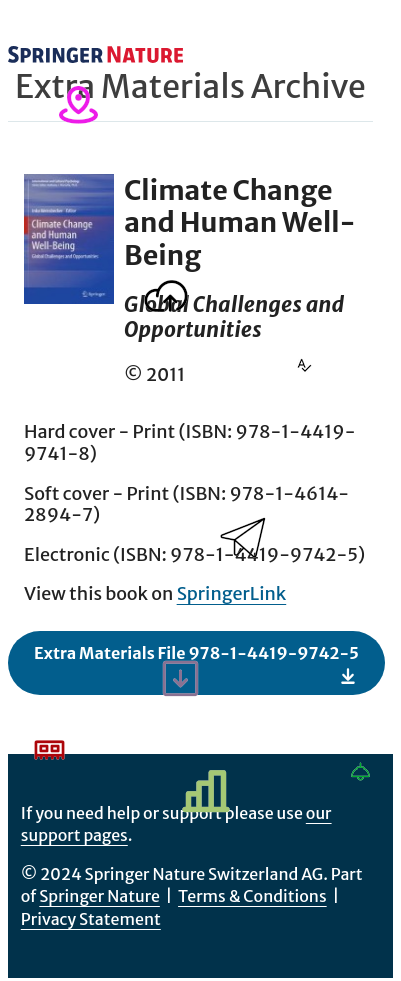 Image resolution: width=401 pixels, height=981 pixels. I want to click on view device memory or RAM usage, so click(49, 749).